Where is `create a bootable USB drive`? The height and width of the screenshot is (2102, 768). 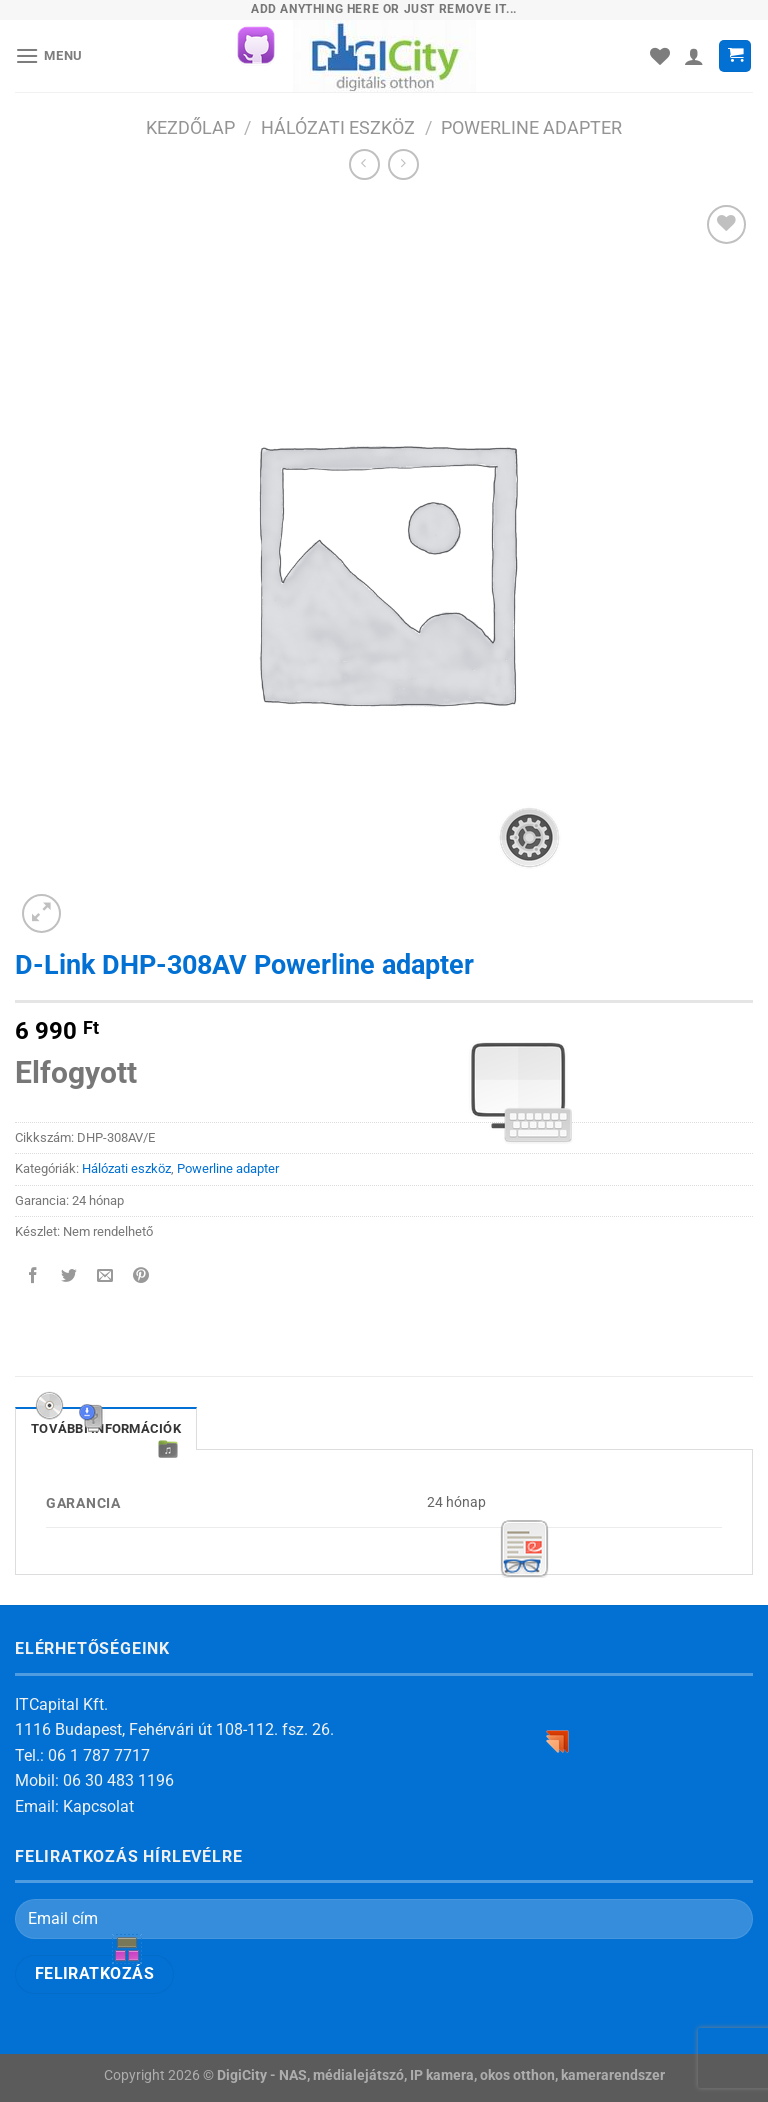
create a bootable USB drive is located at coordinates (93, 1418).